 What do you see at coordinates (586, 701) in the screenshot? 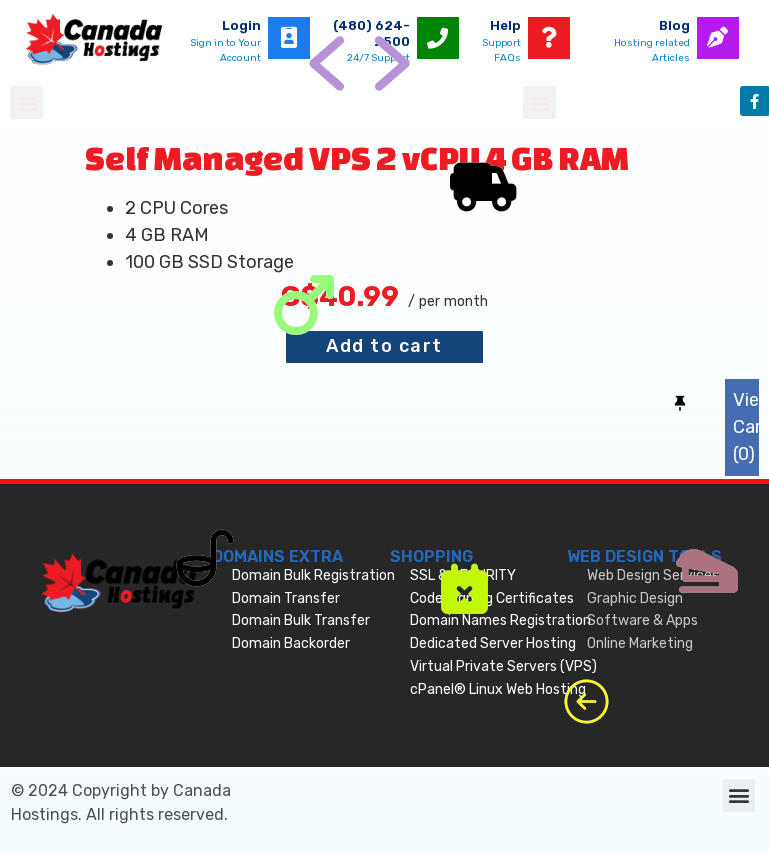
I see `go back to the previous screen` at bounding box center [586, 701].